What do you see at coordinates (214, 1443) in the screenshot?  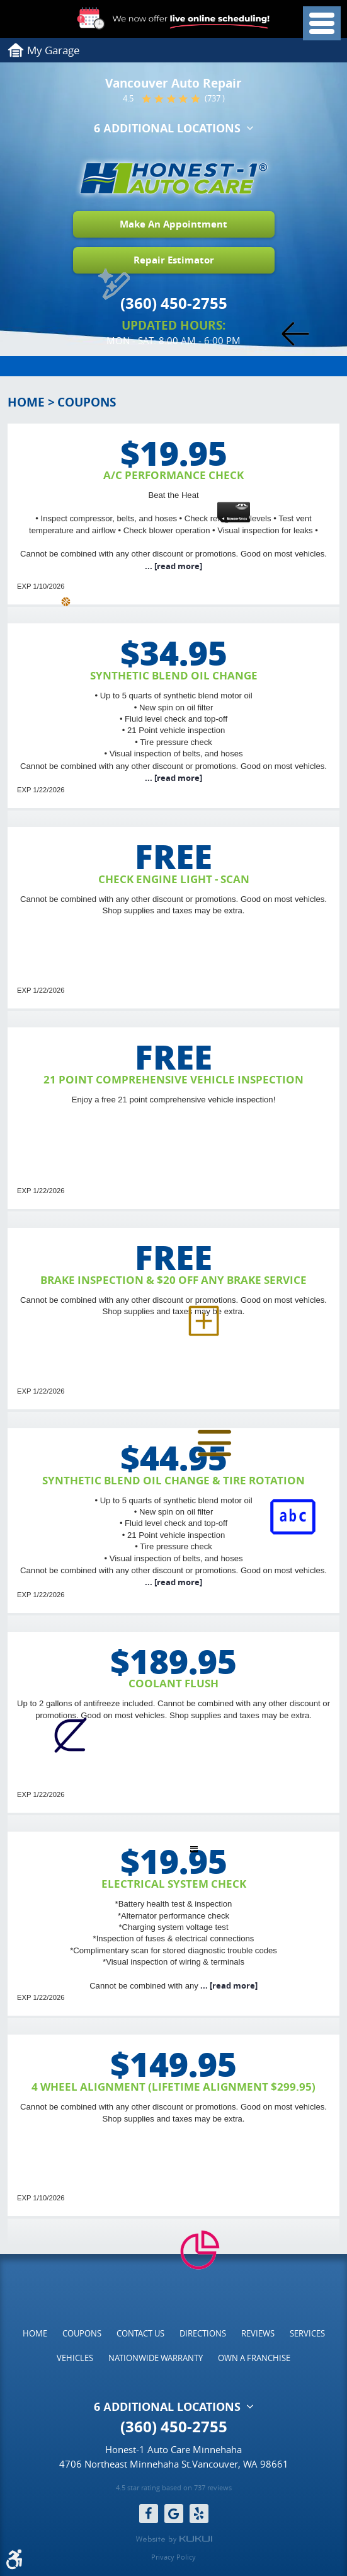 I see `open navigation menu` at bounding box center [214, 1443].